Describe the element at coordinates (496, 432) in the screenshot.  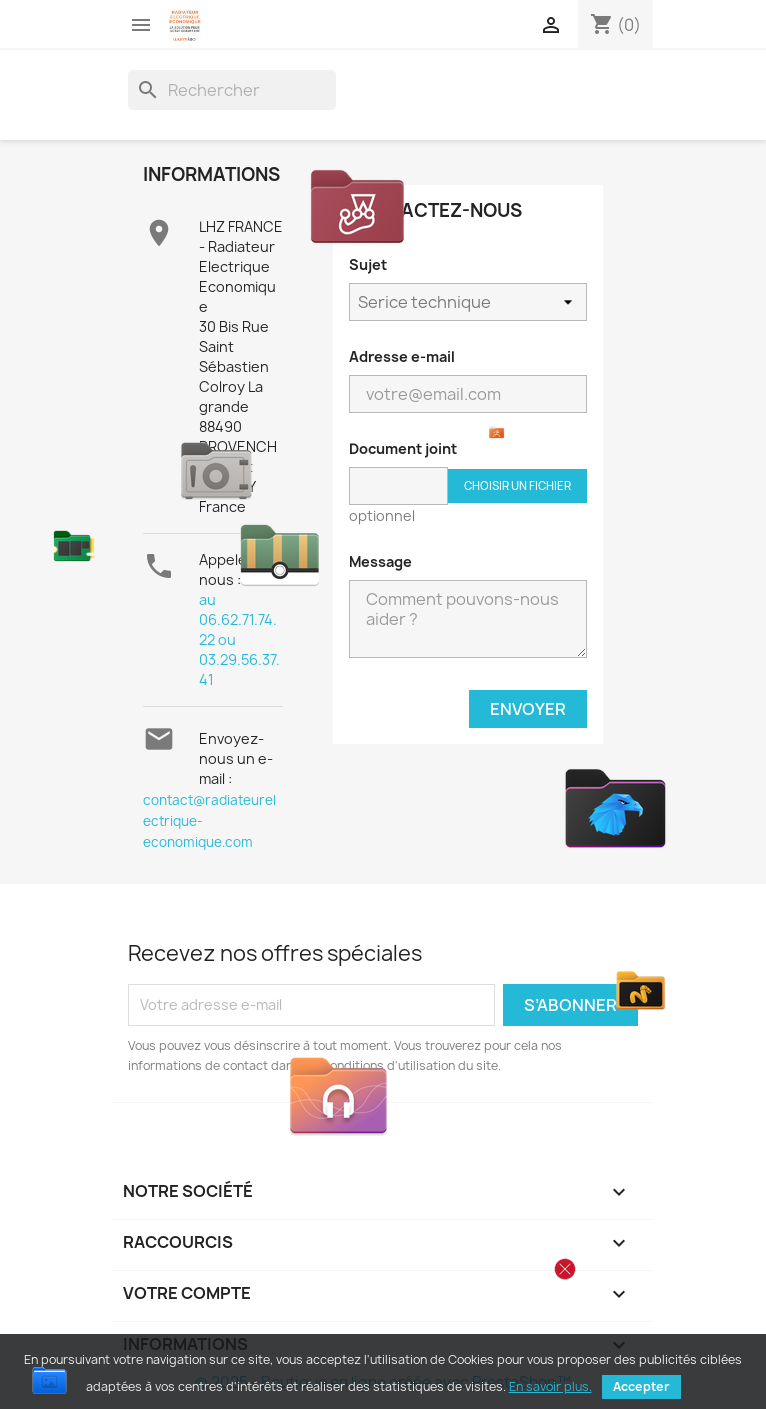
I see `open zbrush project files folder` at that location.